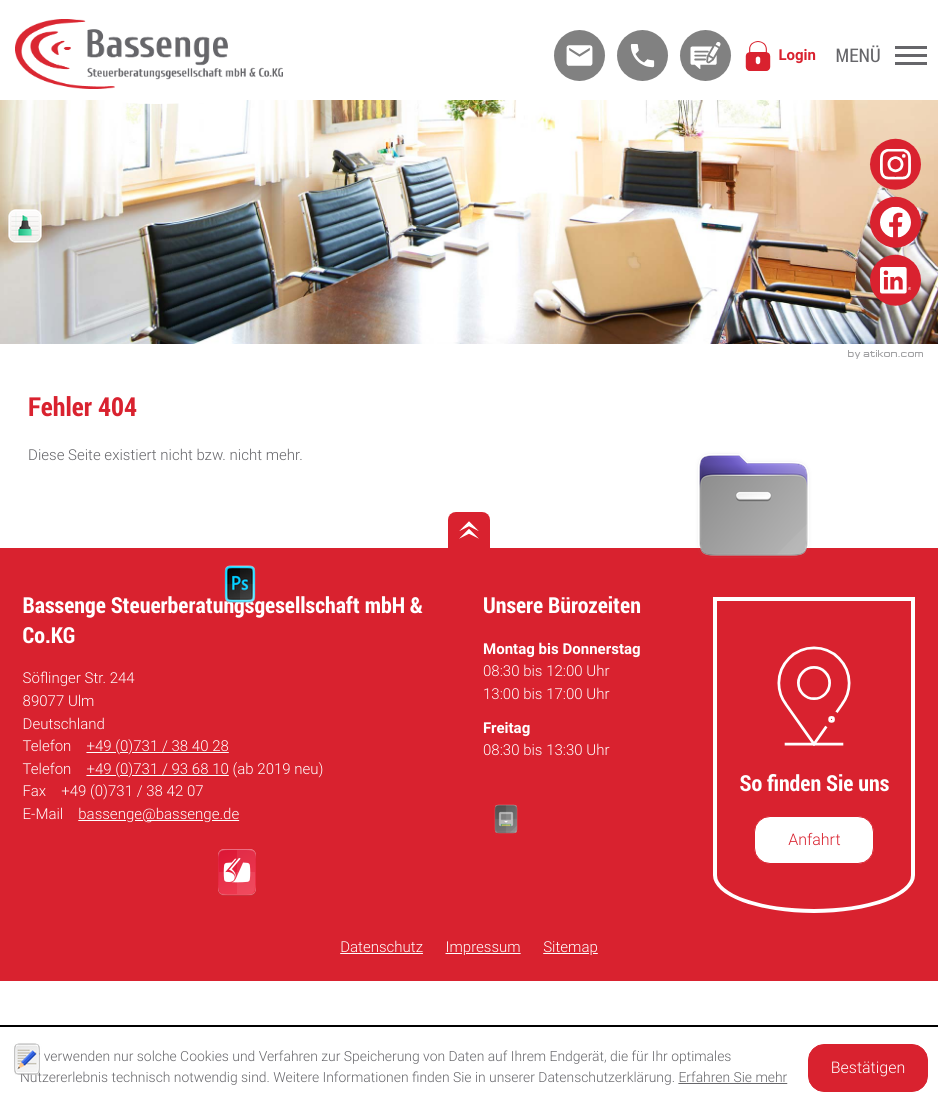 This screenshot has height=1109, width=938. I want to click on open marker app for highlighting and annotating documents, so click(25, 226).